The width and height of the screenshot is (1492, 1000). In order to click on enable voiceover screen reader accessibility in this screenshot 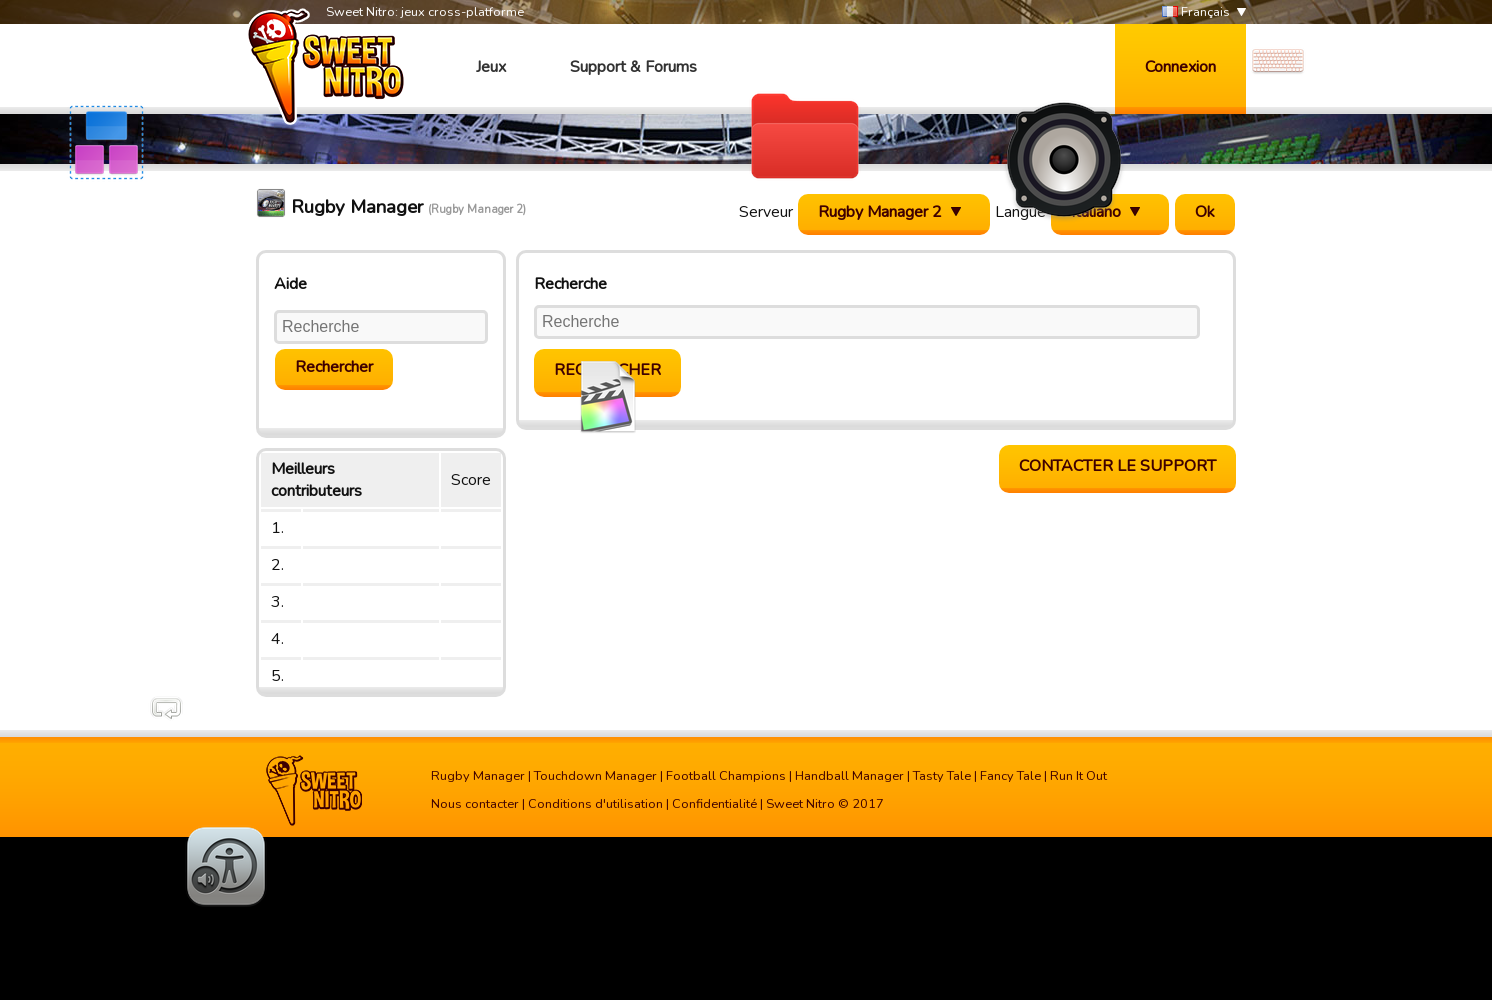, I will do `click(226, 866)`.